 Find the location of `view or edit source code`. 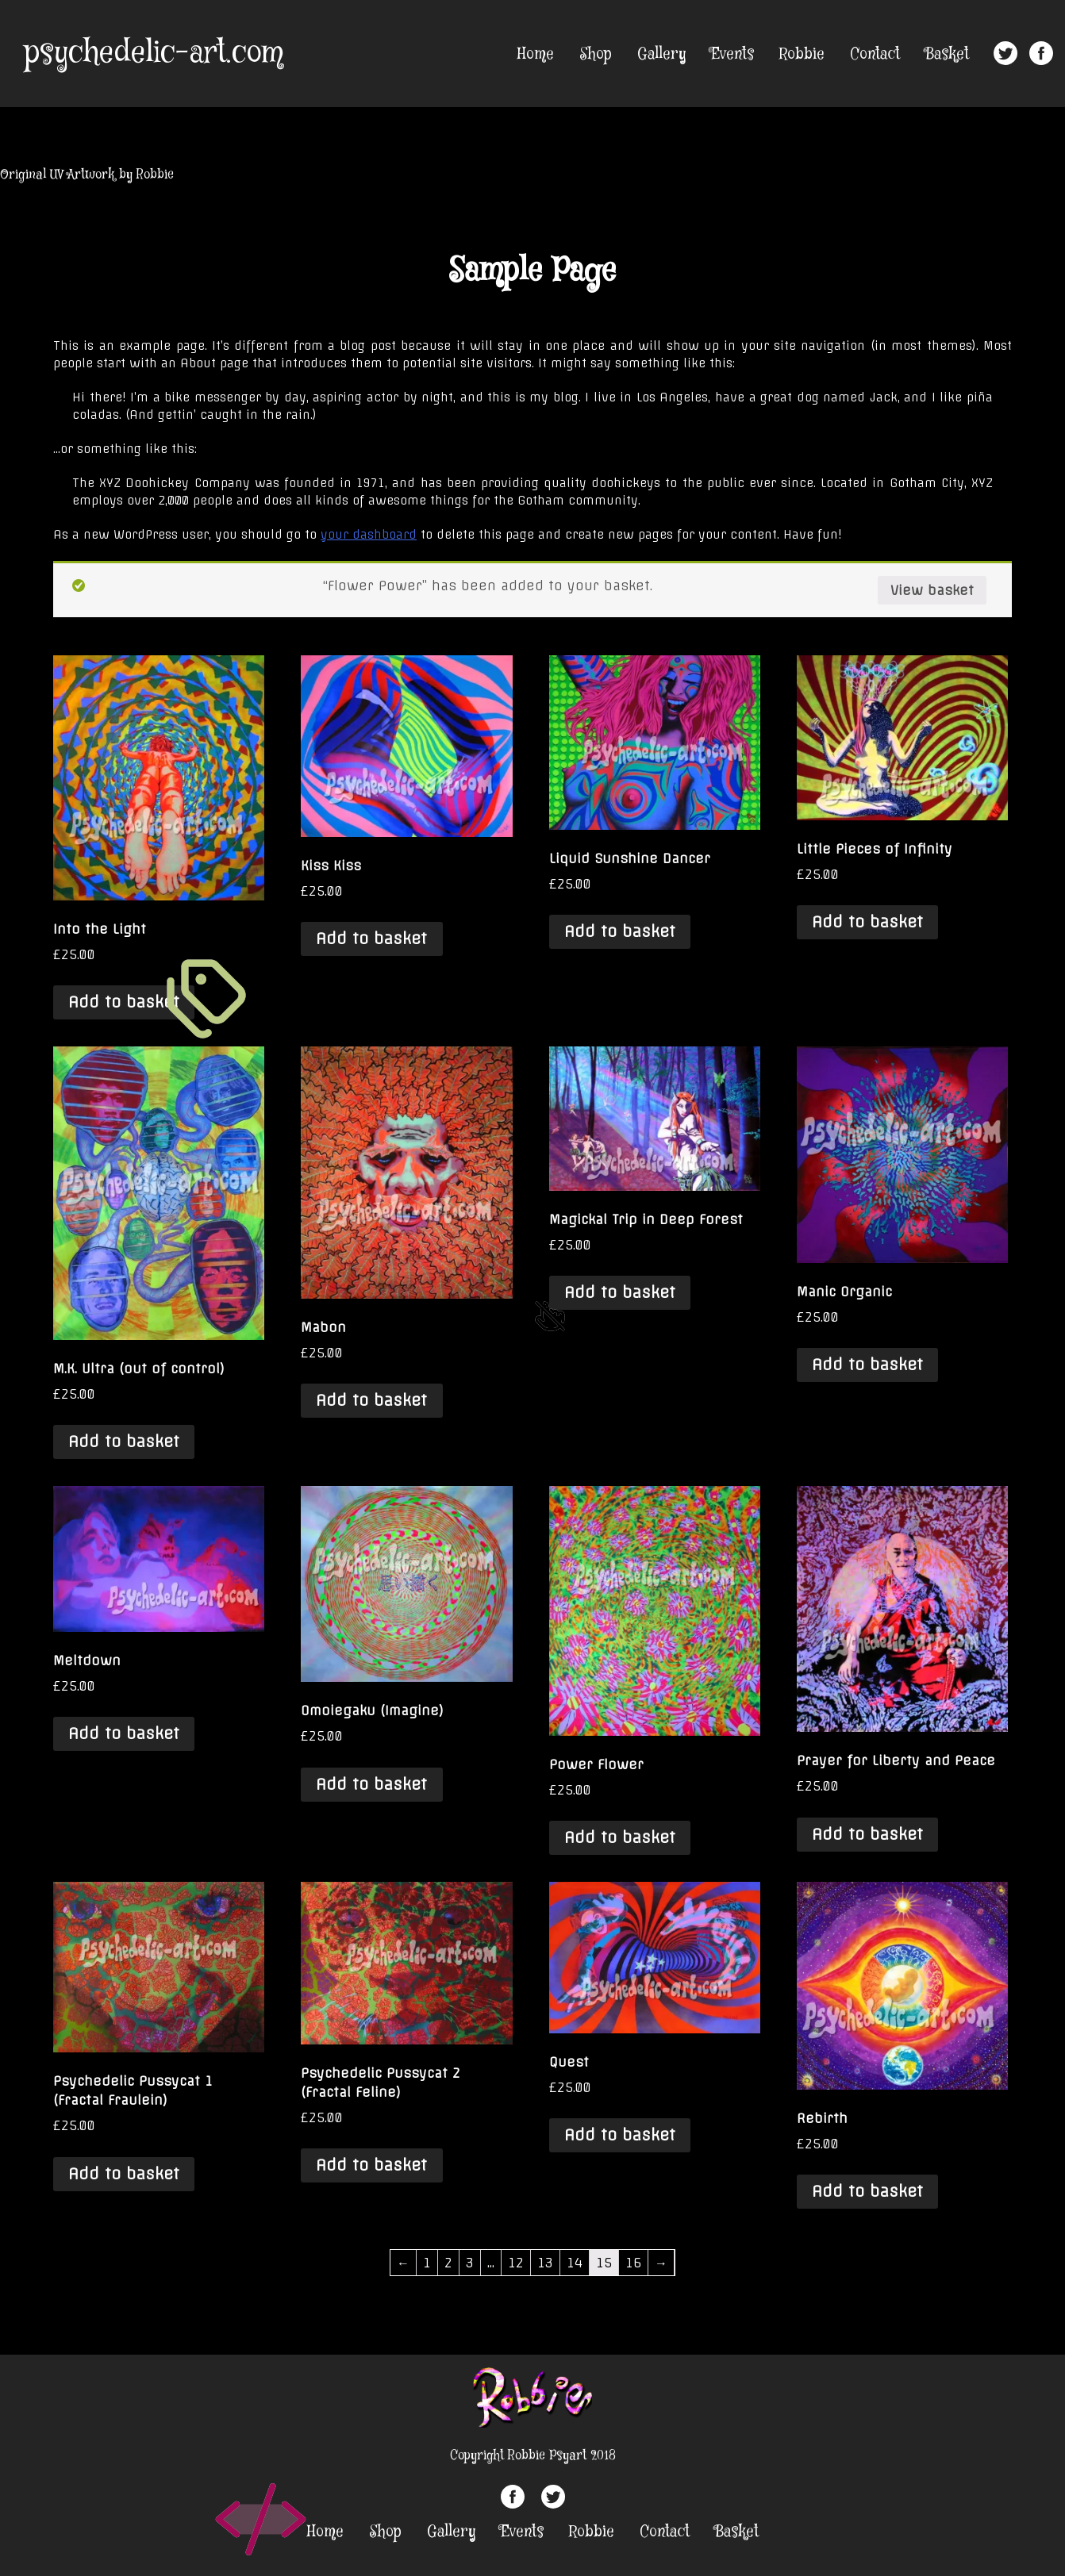

view or edit source code is located at coordinates (260, 2519).